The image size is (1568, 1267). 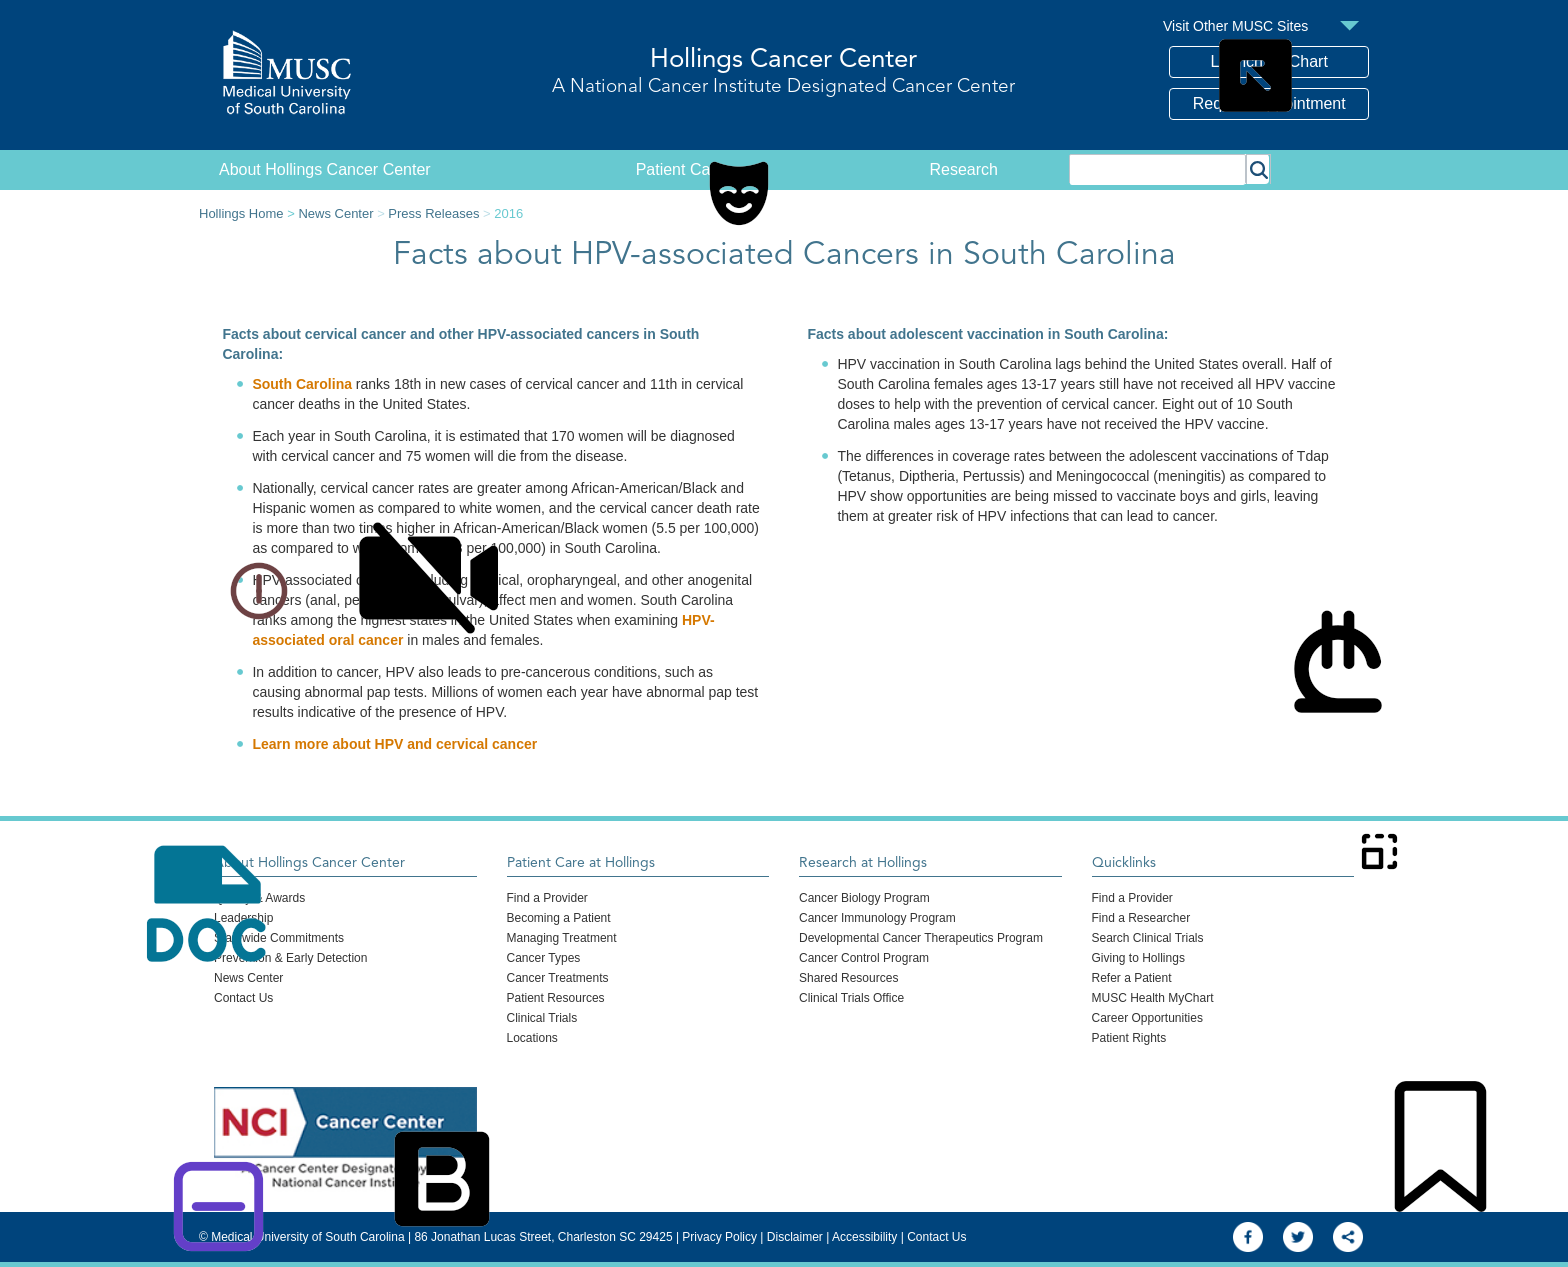 What do you see at coordinates (1440, 1146) in the screenshot?
I see `save this item for later` at bounding box center [1440, 1146].